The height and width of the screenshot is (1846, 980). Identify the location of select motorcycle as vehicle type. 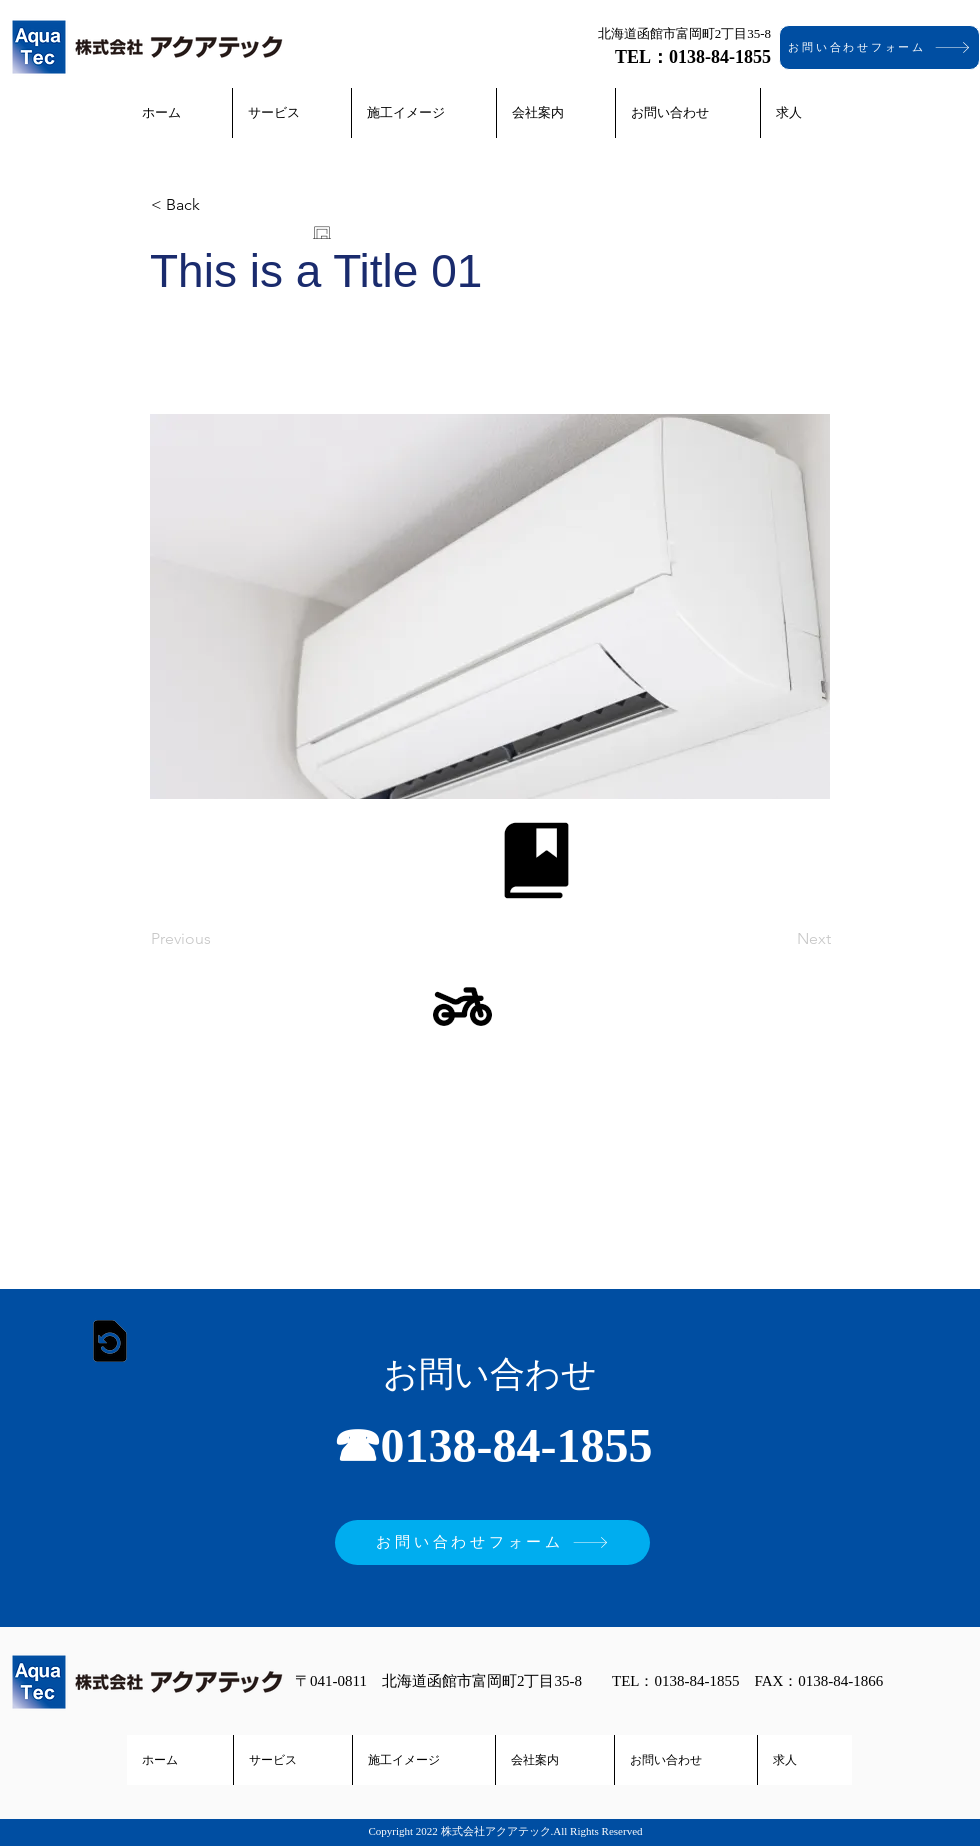
(462, 1007).